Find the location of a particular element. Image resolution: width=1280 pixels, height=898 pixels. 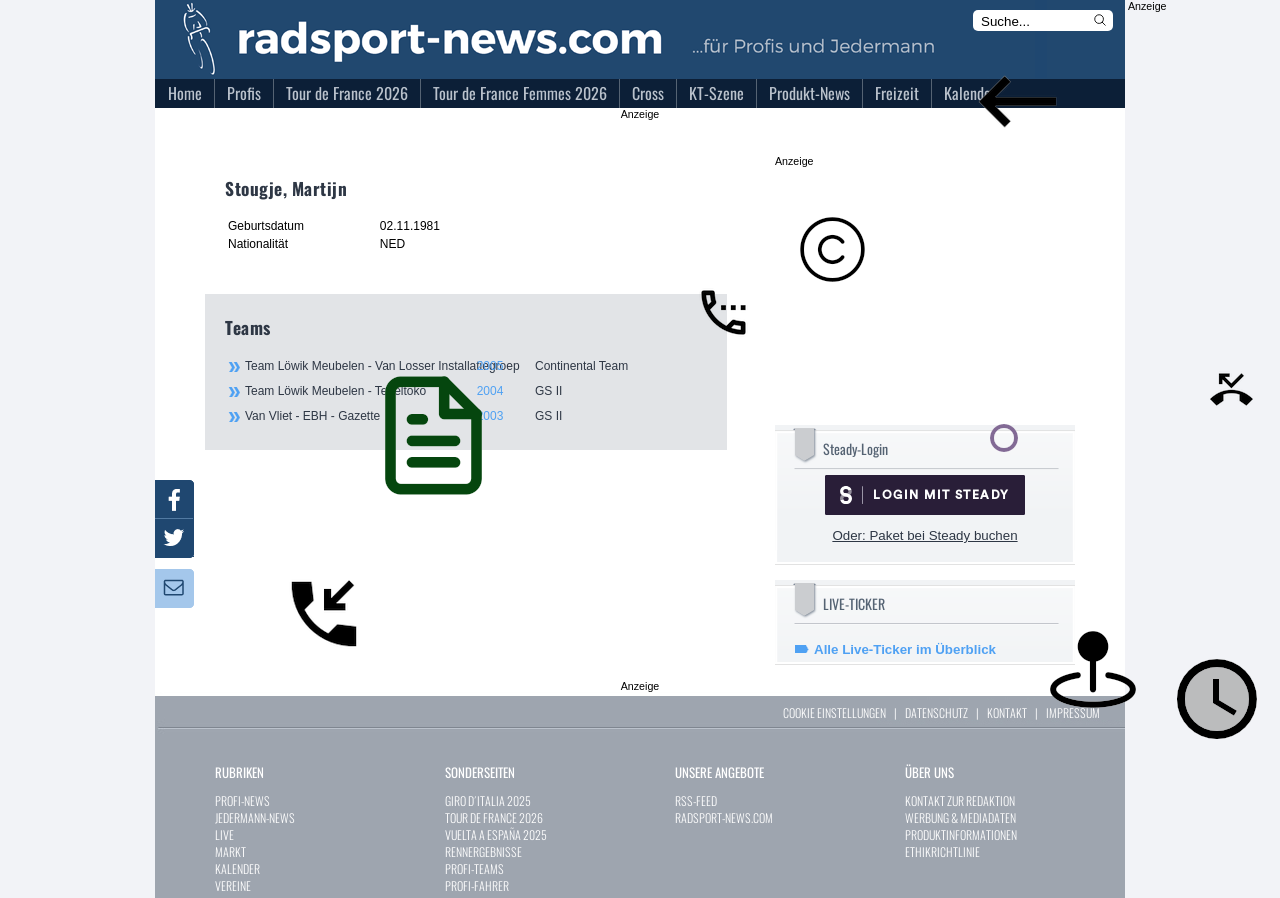

view time or clock settings is located at coordinates (1217, 699).